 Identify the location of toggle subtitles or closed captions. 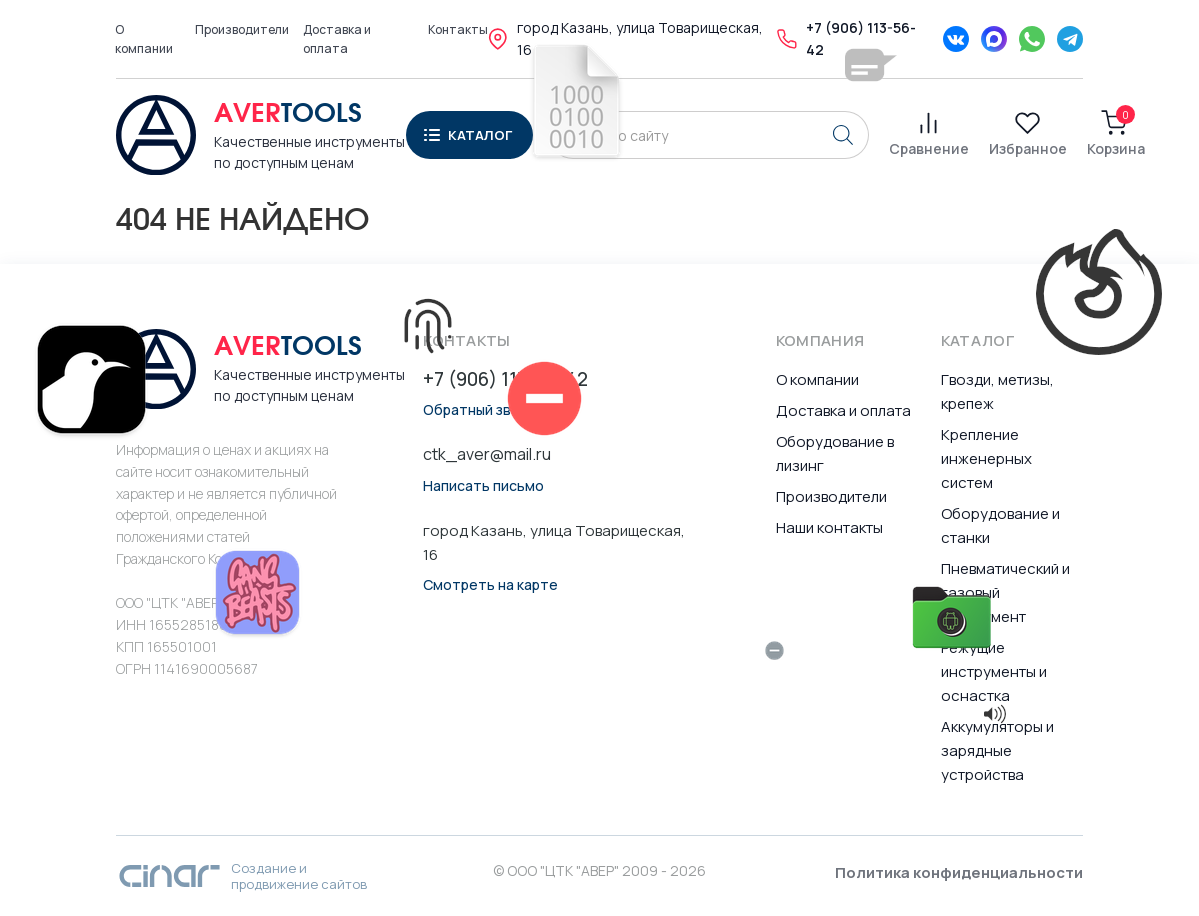
(871, 65).